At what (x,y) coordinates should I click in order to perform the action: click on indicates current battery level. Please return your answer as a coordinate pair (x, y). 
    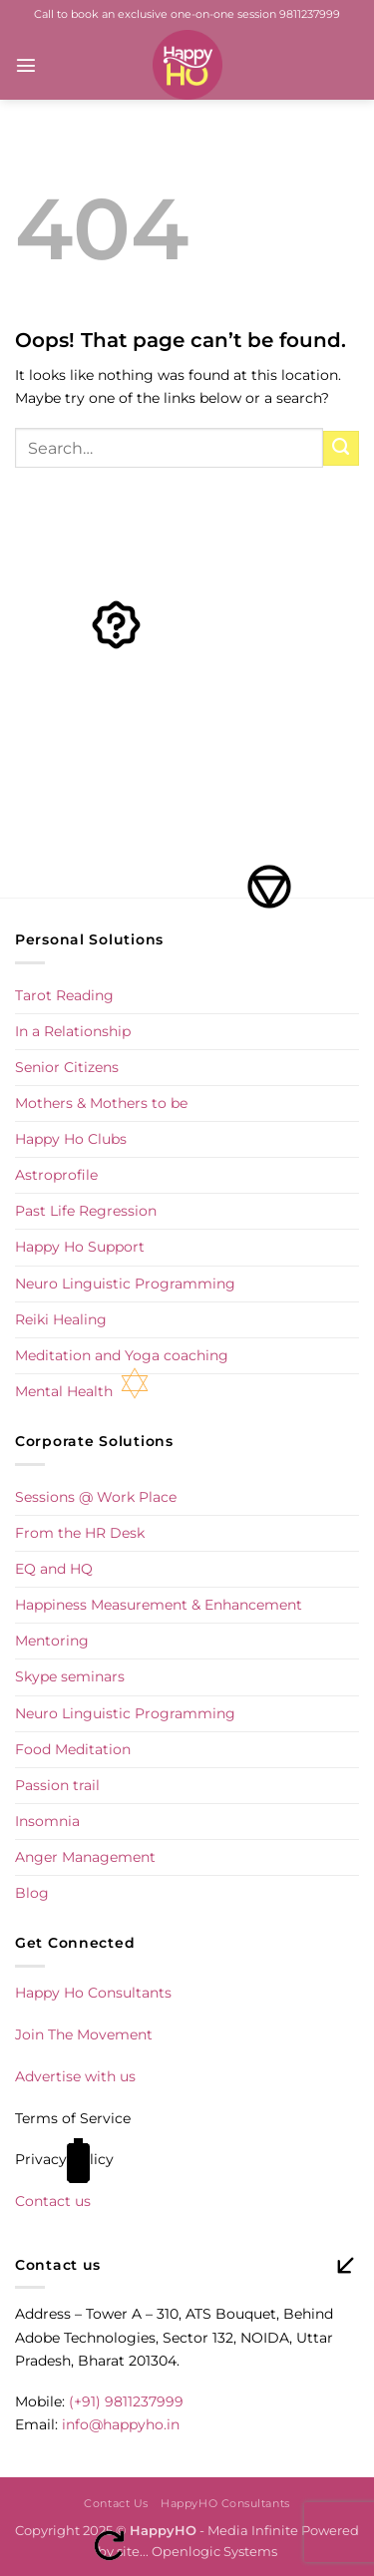
    Looking at the image, I should click on (78, 2160).